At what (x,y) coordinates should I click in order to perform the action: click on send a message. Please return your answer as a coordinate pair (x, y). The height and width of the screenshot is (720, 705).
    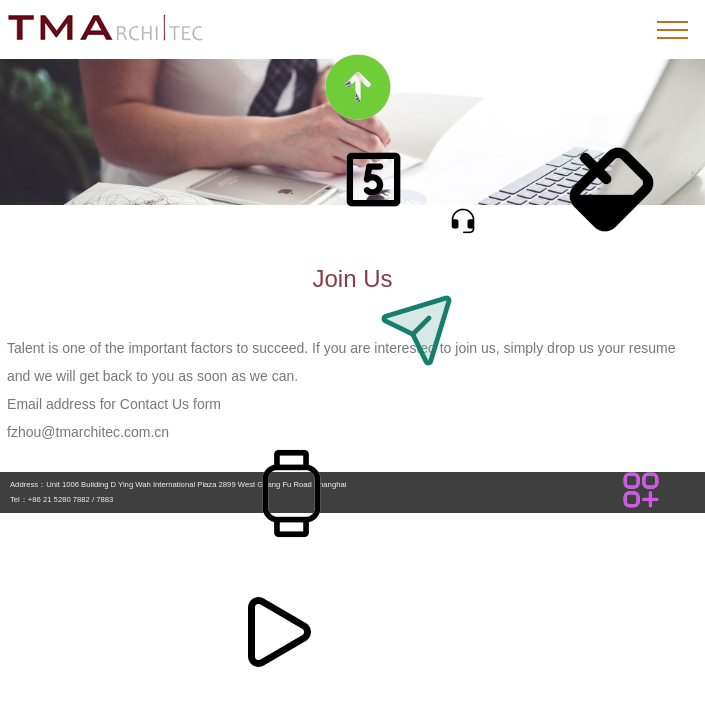
    Looking at the image, I should click on (419, 328).